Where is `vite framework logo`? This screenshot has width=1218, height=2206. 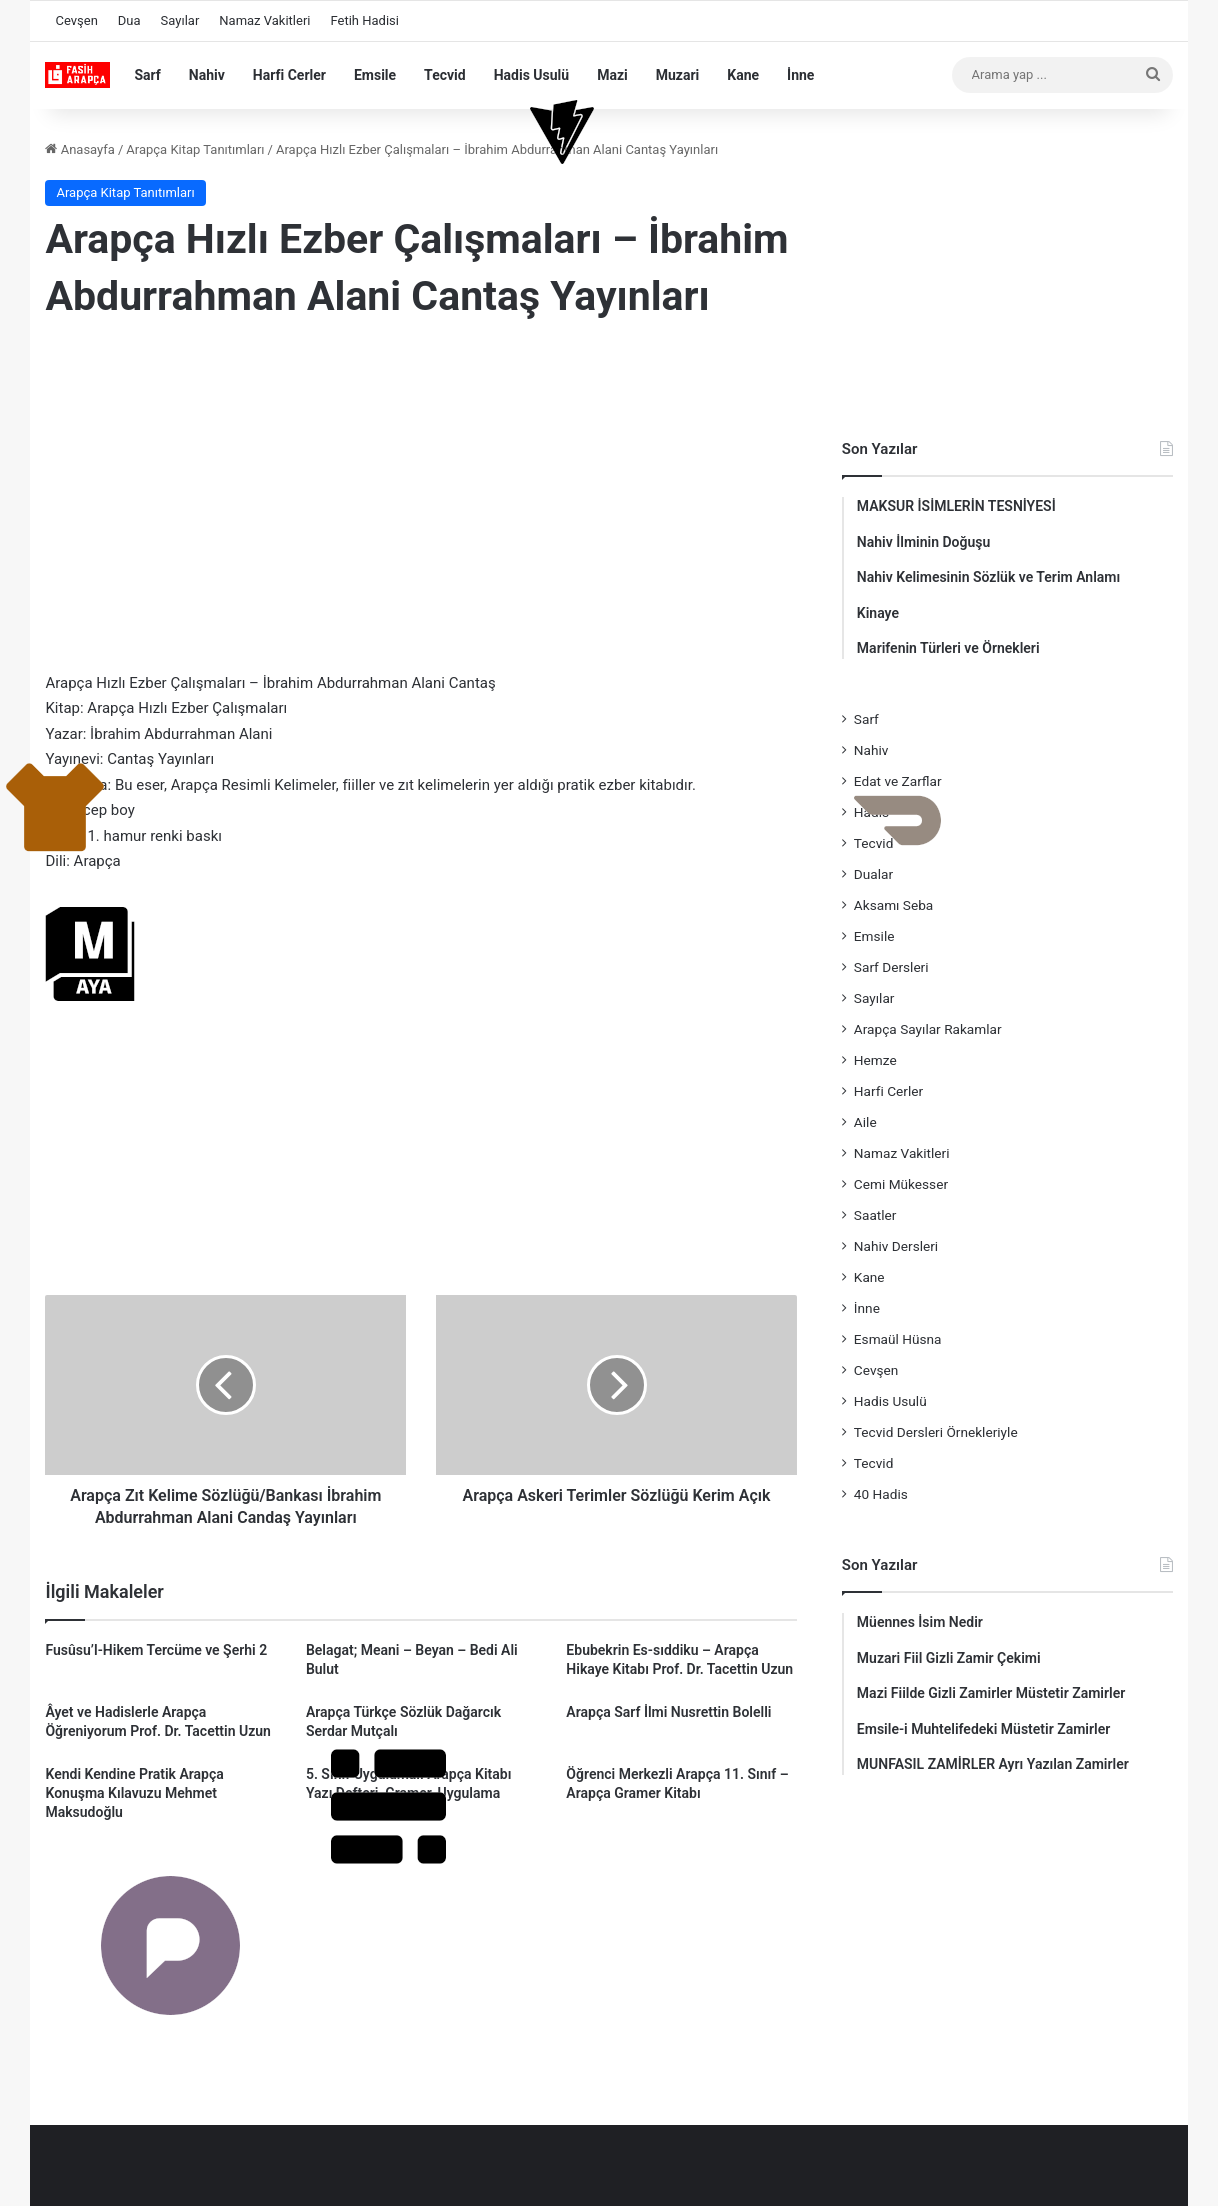
vite framework logo is located at coordinates (562, 132).